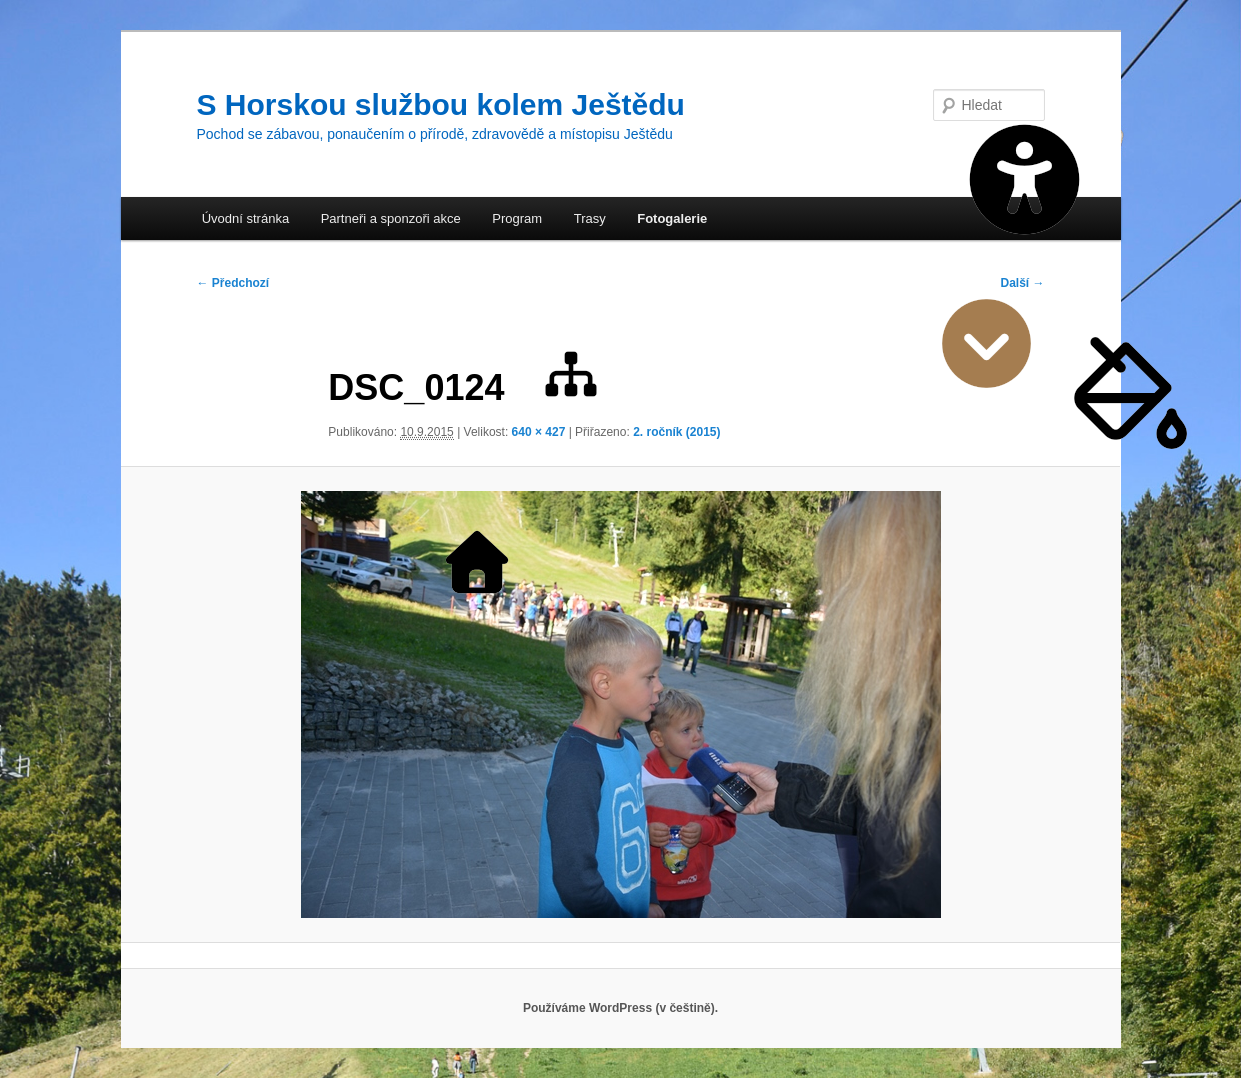  Describe the element at coordinates (1131, 393) in the screenshot. I see `fill an area with color` at that location.